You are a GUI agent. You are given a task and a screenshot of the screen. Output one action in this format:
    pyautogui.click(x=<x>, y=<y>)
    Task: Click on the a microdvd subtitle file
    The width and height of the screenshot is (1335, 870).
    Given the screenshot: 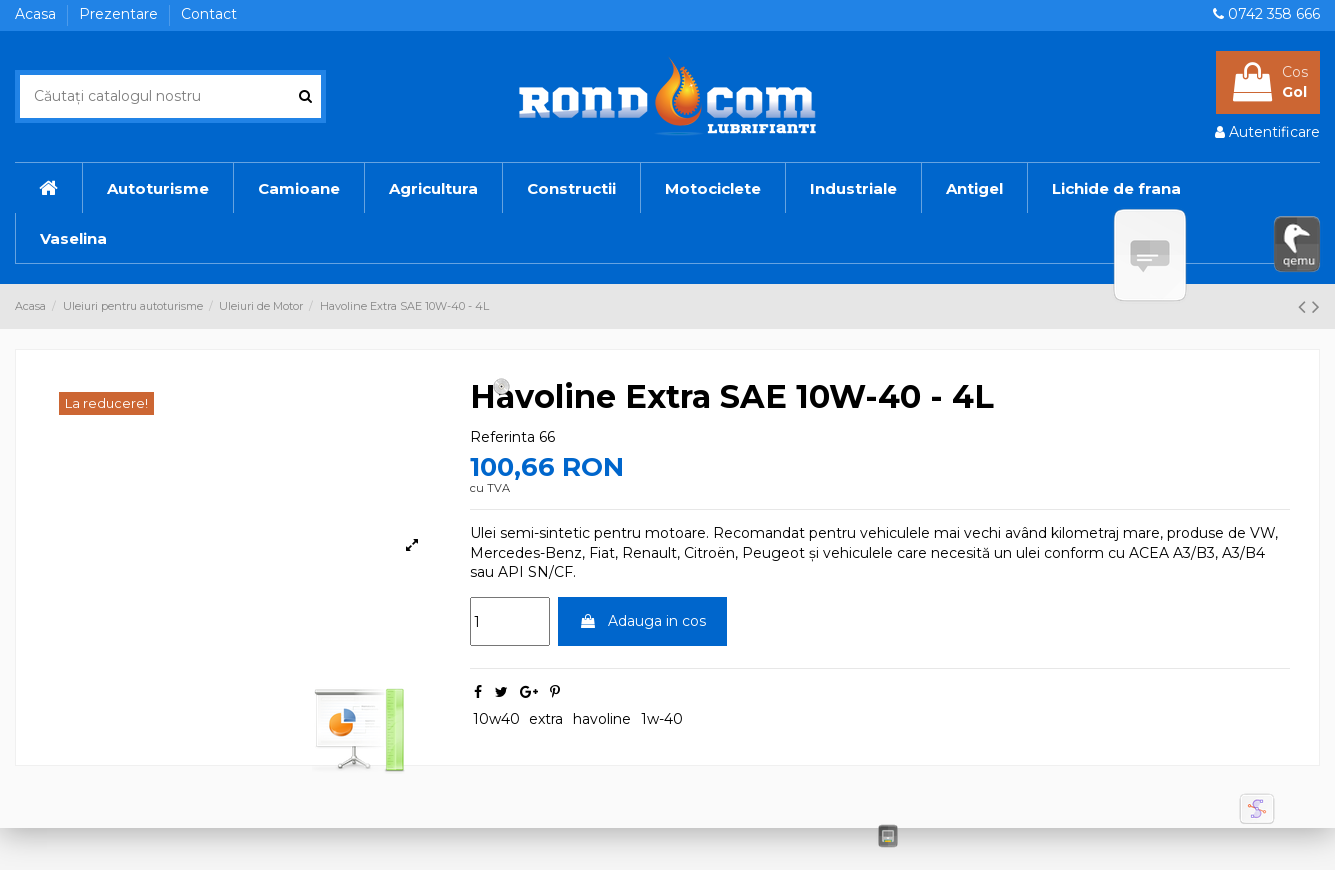 What is the action you would take?
    pyautogui.click(x=1150, y=255)
    